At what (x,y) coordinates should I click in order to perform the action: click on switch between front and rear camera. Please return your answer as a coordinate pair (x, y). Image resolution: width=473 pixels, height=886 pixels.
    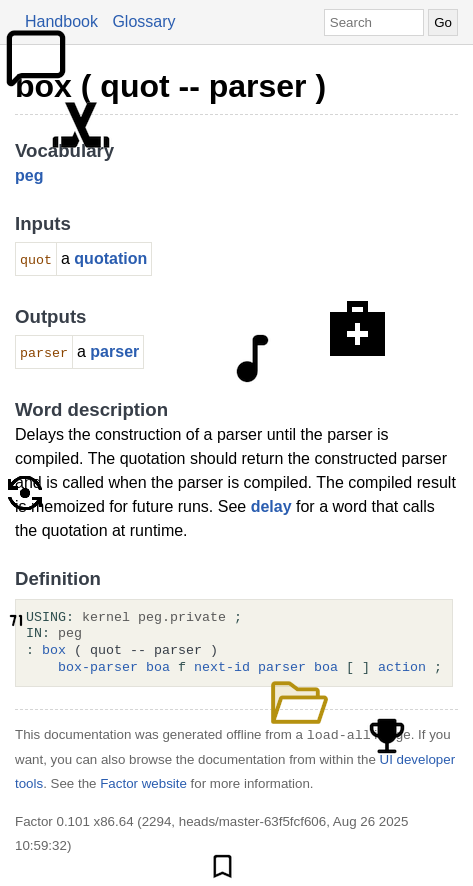
    Looking at the image, I should click on (25, 493).